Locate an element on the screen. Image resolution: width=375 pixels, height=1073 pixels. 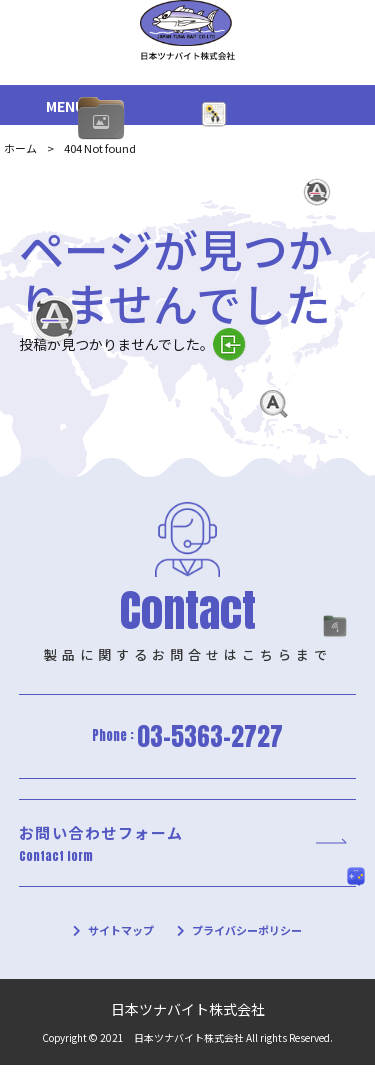
search within the current project is located at coordinates (274, 404).